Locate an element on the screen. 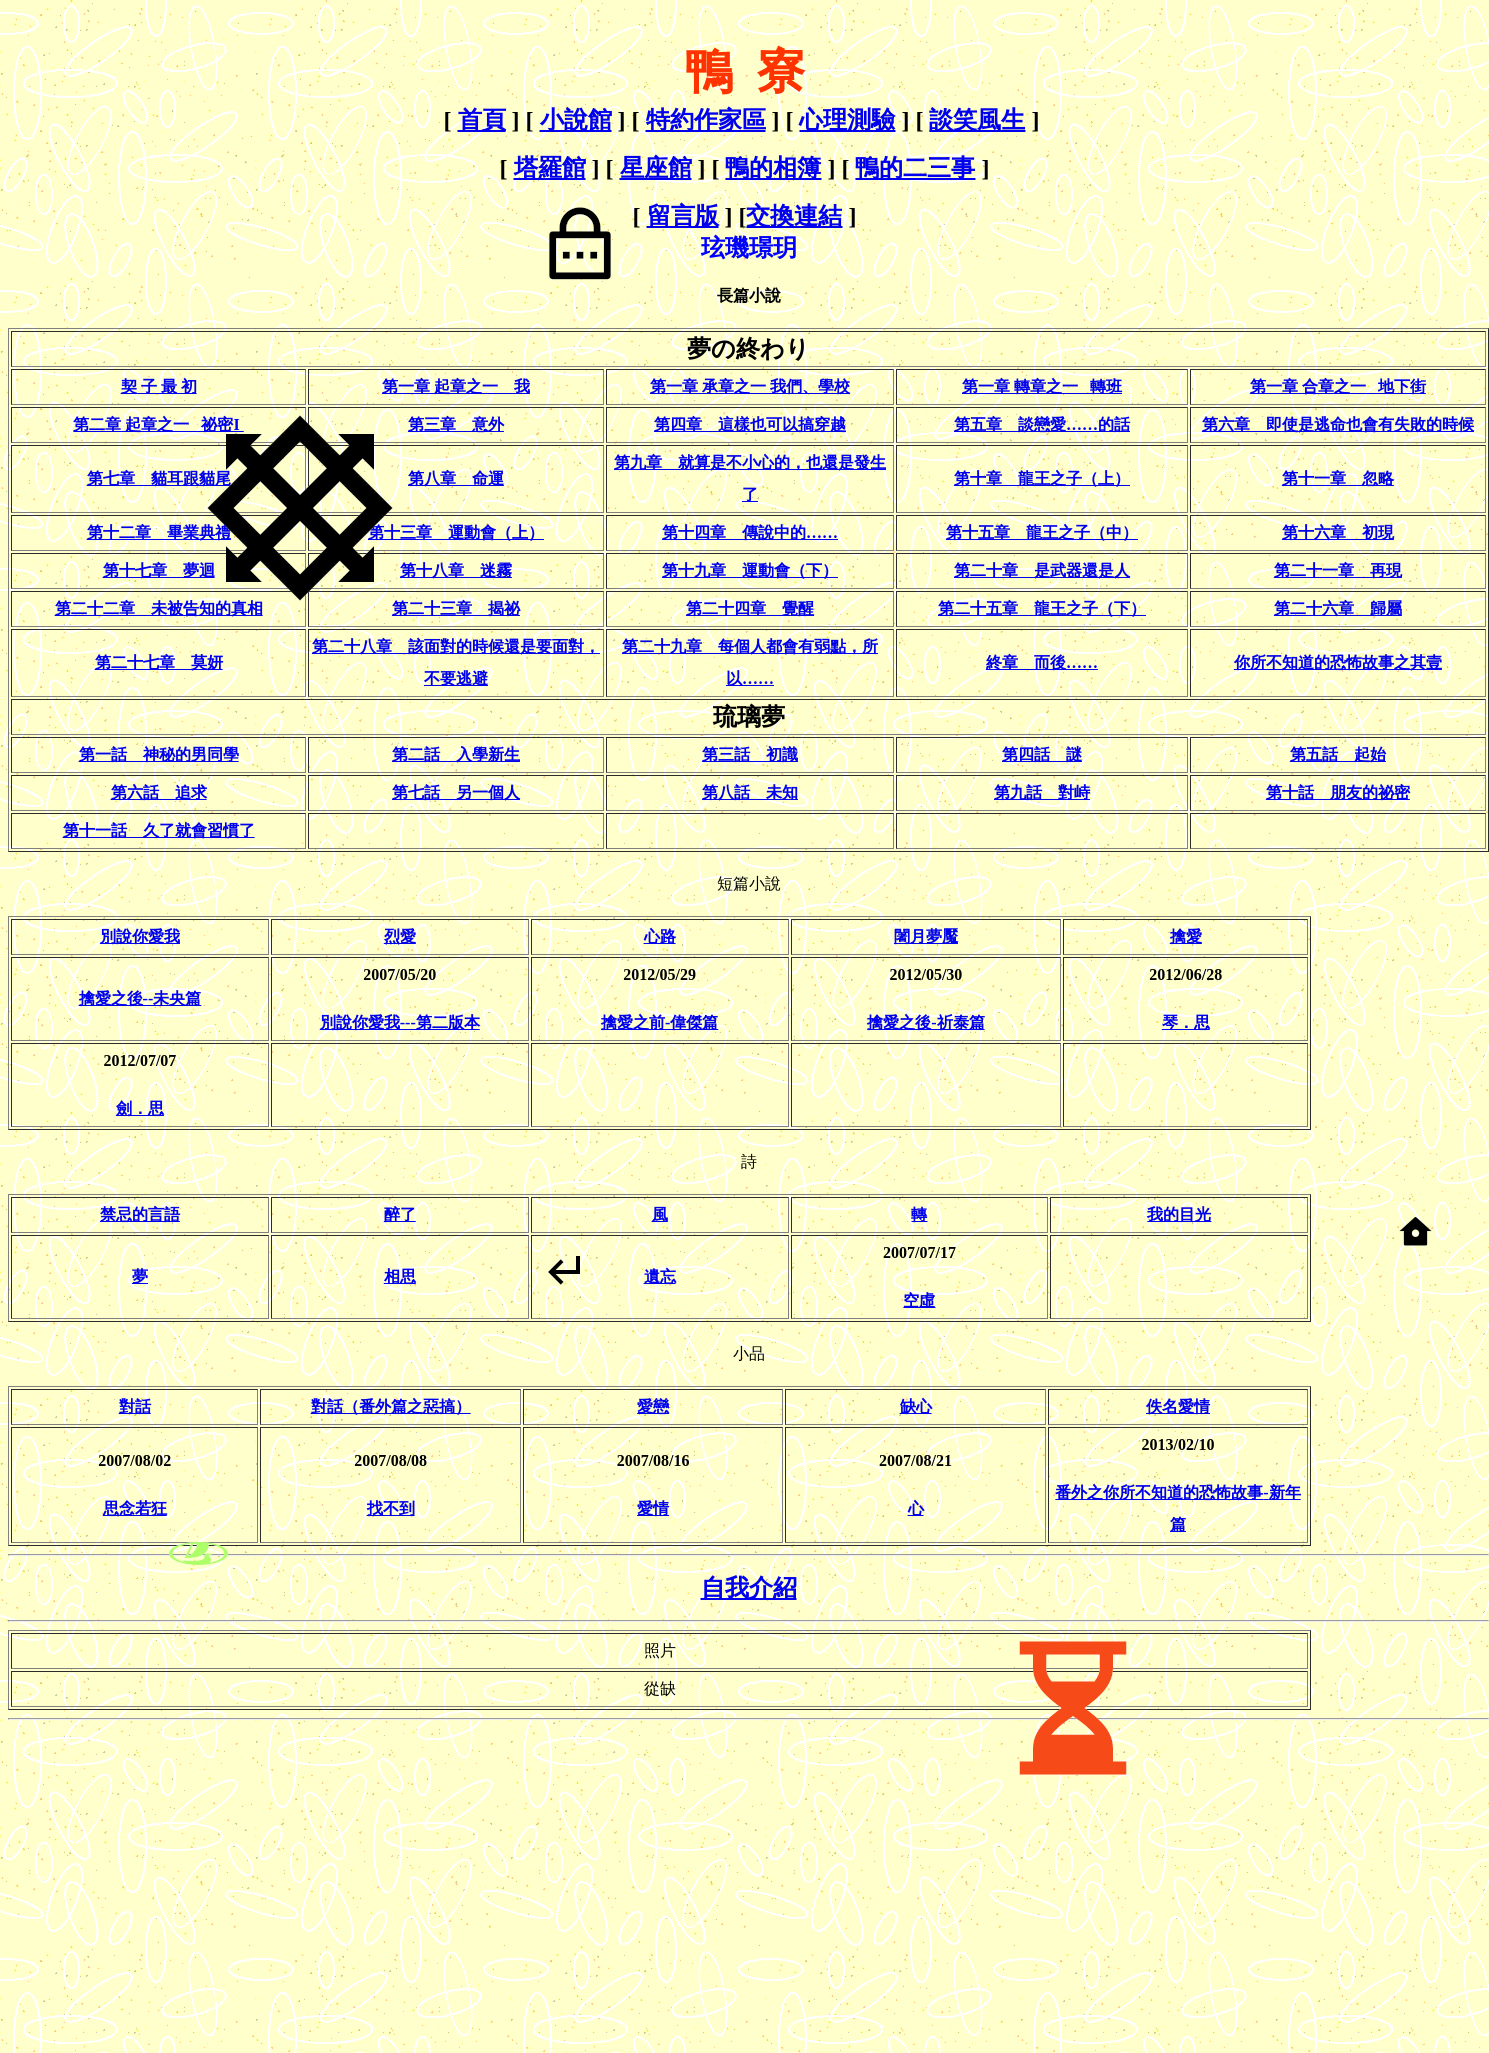 The image size is (1489, 2053). indicates a process is loading or in progress is located at coordinates (1073, 1708).